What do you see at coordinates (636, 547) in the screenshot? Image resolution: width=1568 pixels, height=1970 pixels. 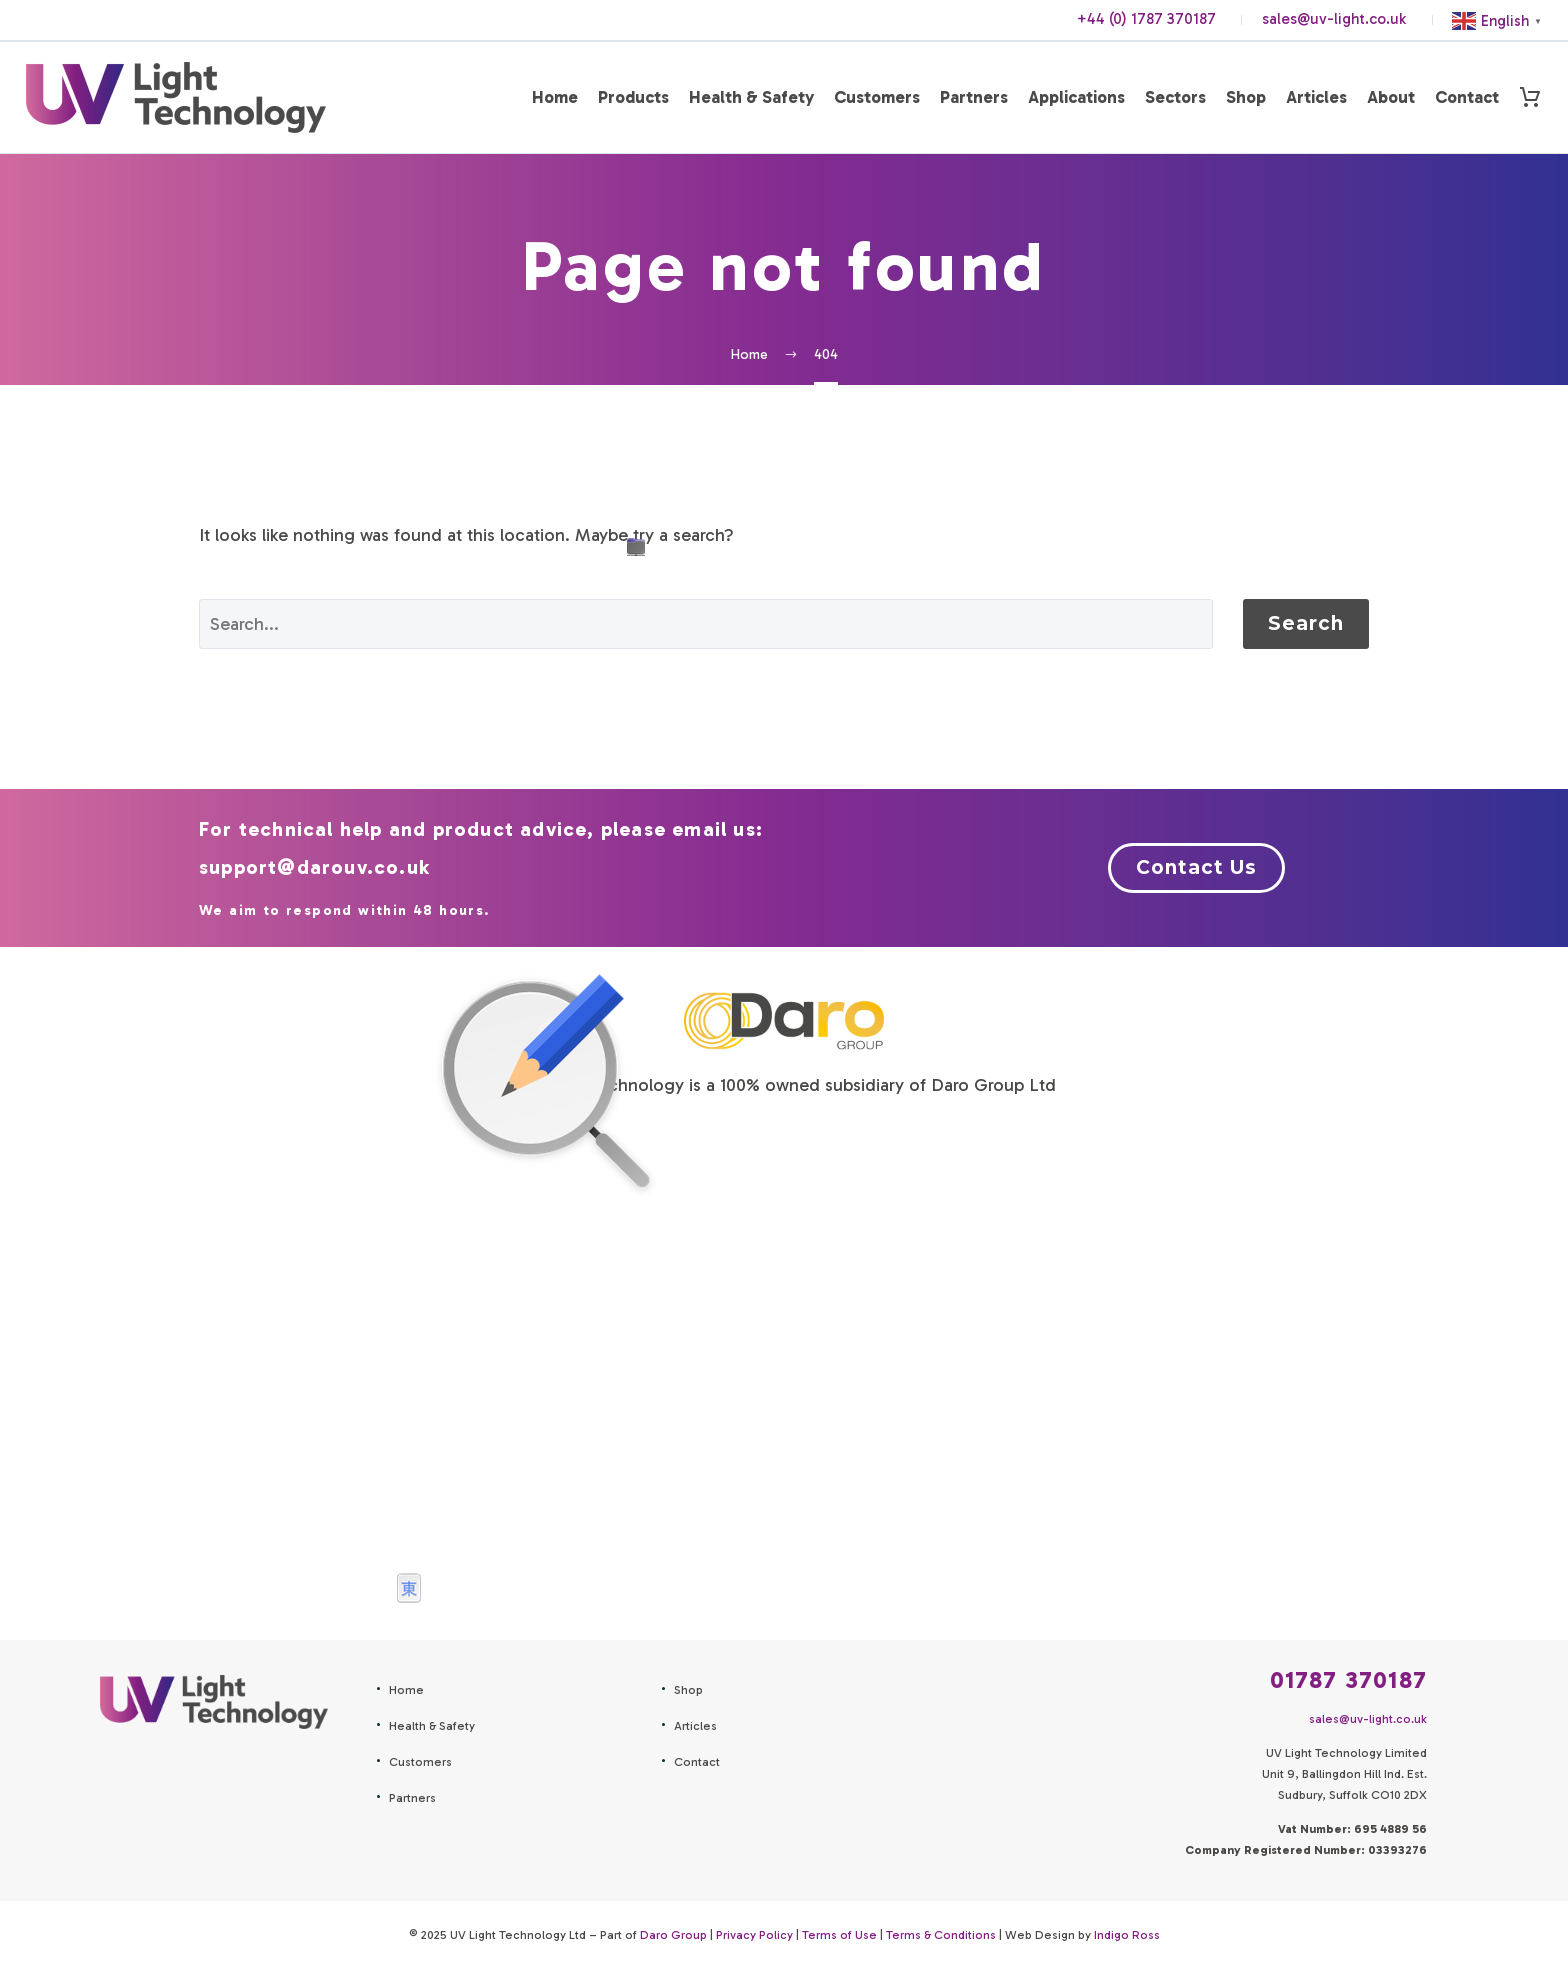 I see `access a remote or network folder` at bounding box center [636, 547].